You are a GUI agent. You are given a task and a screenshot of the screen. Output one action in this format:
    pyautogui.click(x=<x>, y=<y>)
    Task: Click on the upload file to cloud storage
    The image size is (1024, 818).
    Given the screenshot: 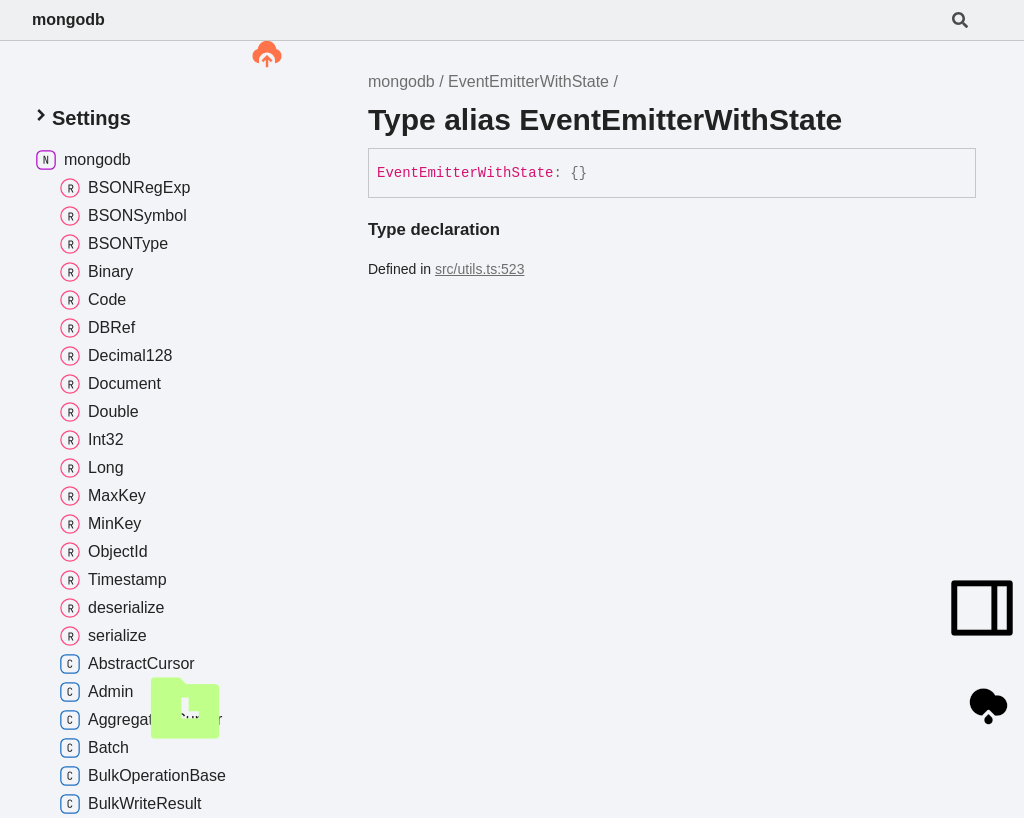 What is the action you would take?
    pyautogui.click(x=267, y=54)
    